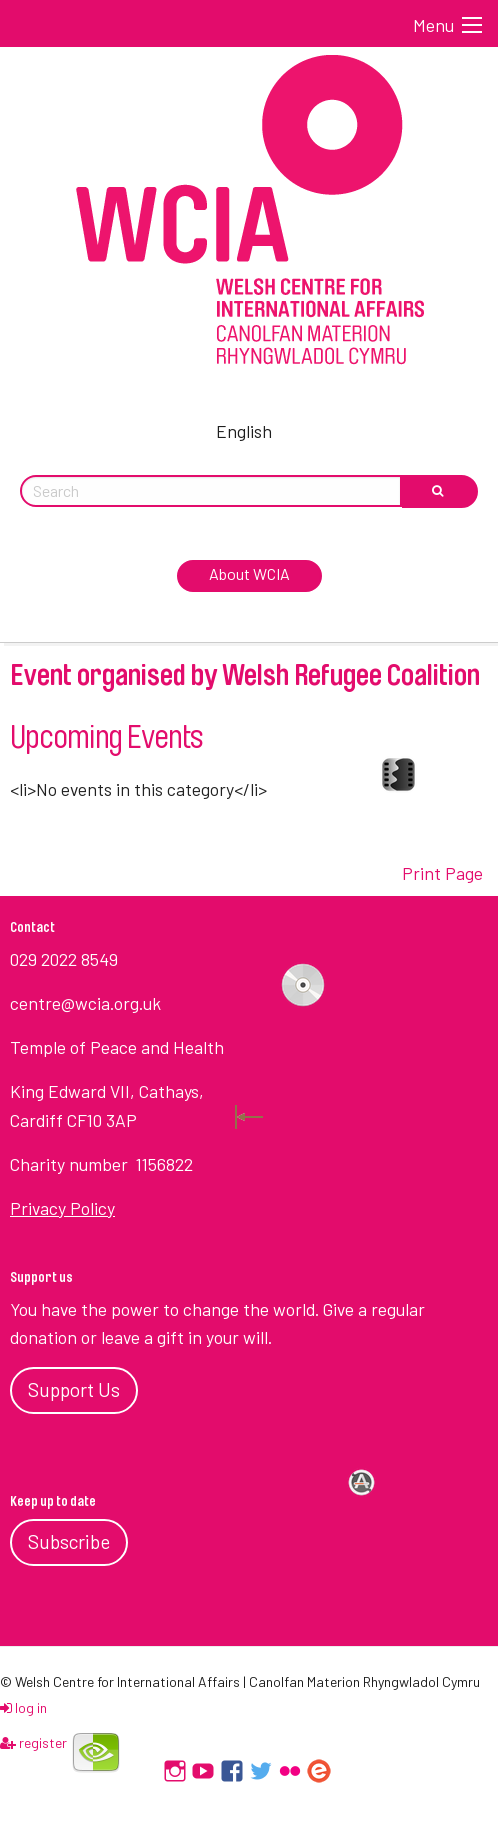 This screenshot has width=498, height=1823. Describe the element at coordinates (398, 774) in the screenshot. I see `open flowblade video editor` at that location.